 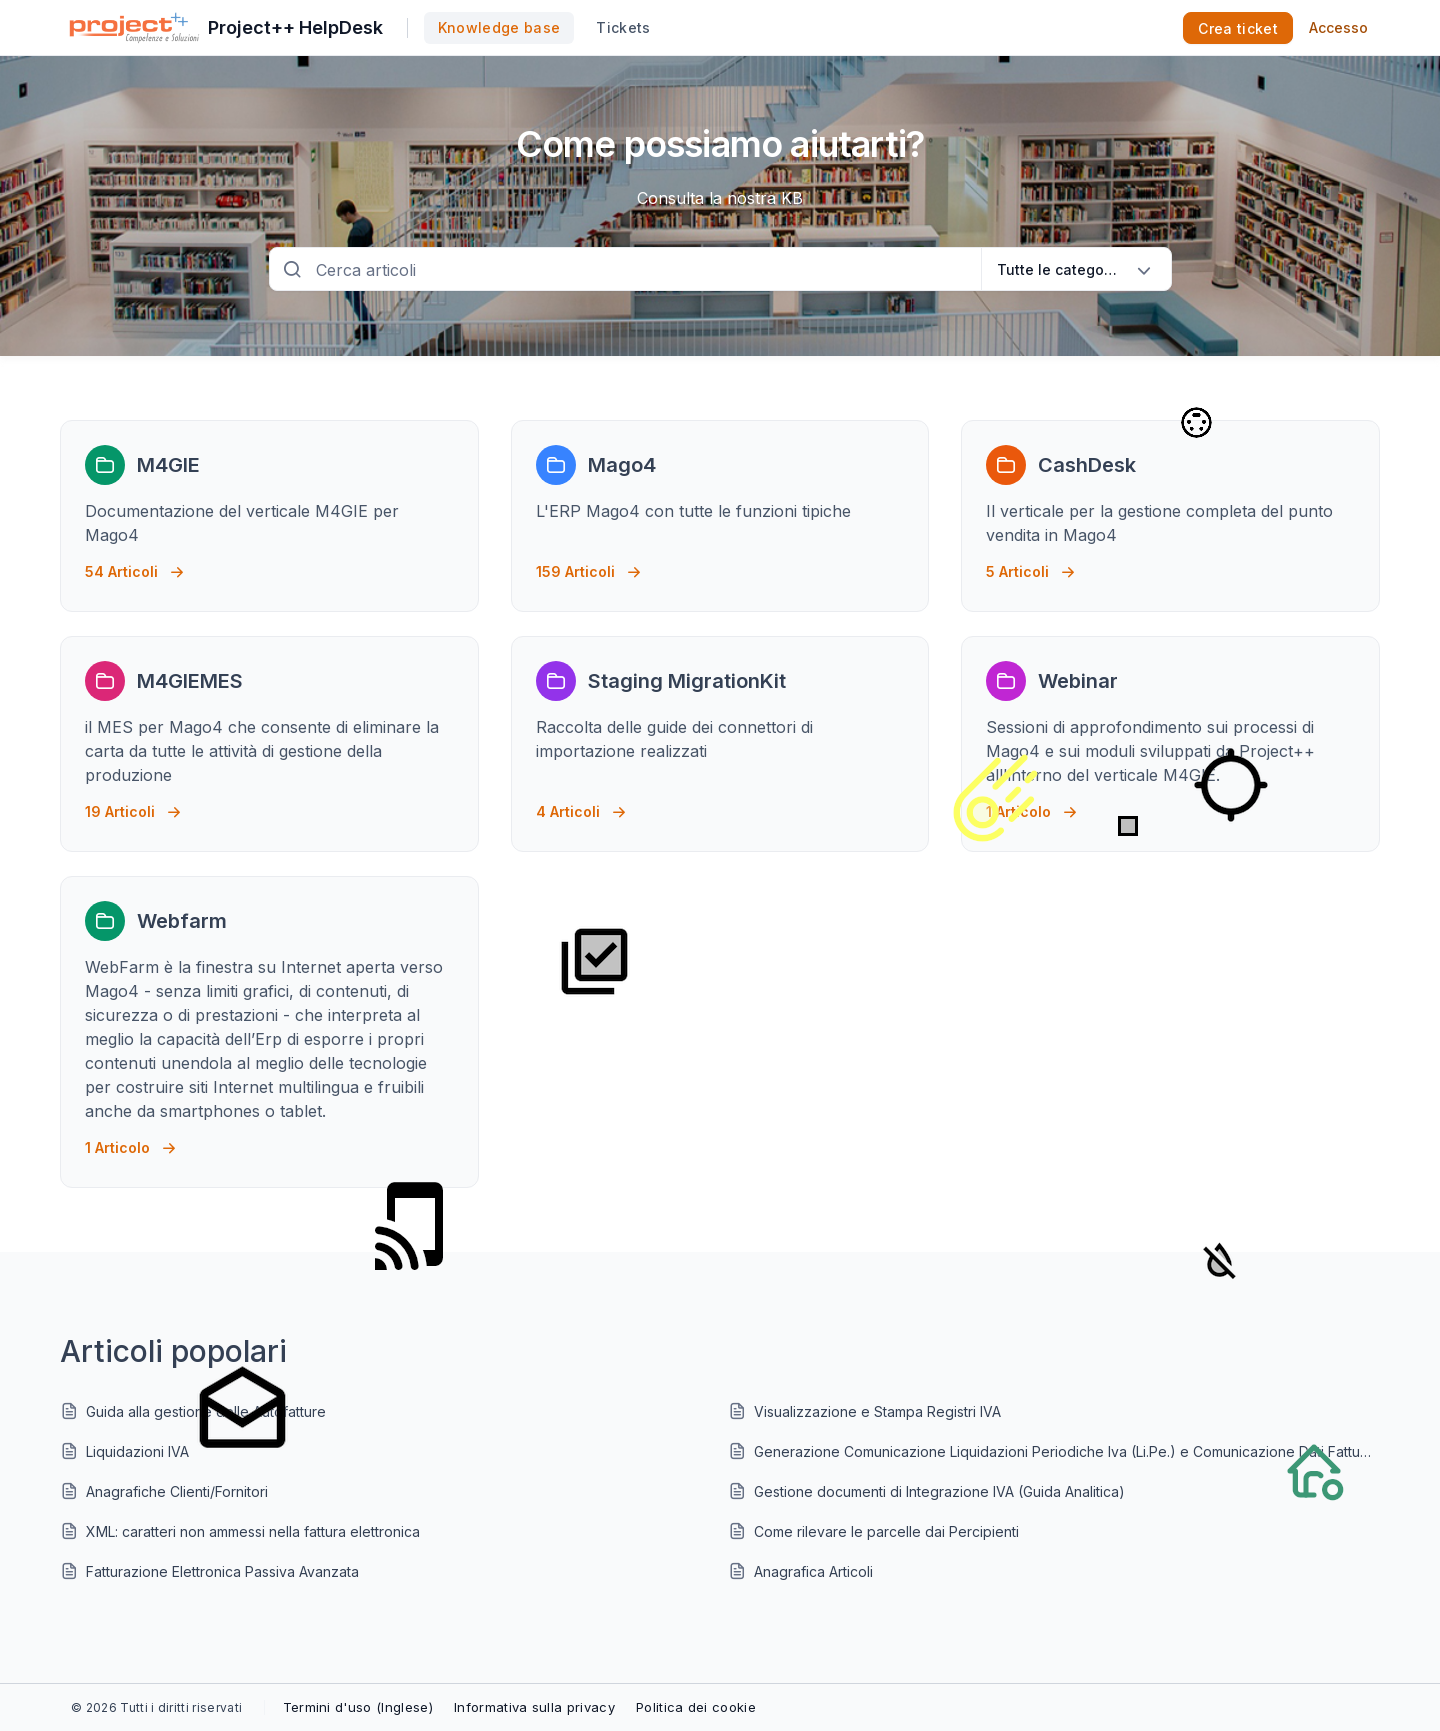 What do you see at coordinates (1219, 1260) in the screenshot?
I see `reset text or fill color to default` at bounding box center [1219, 1260].